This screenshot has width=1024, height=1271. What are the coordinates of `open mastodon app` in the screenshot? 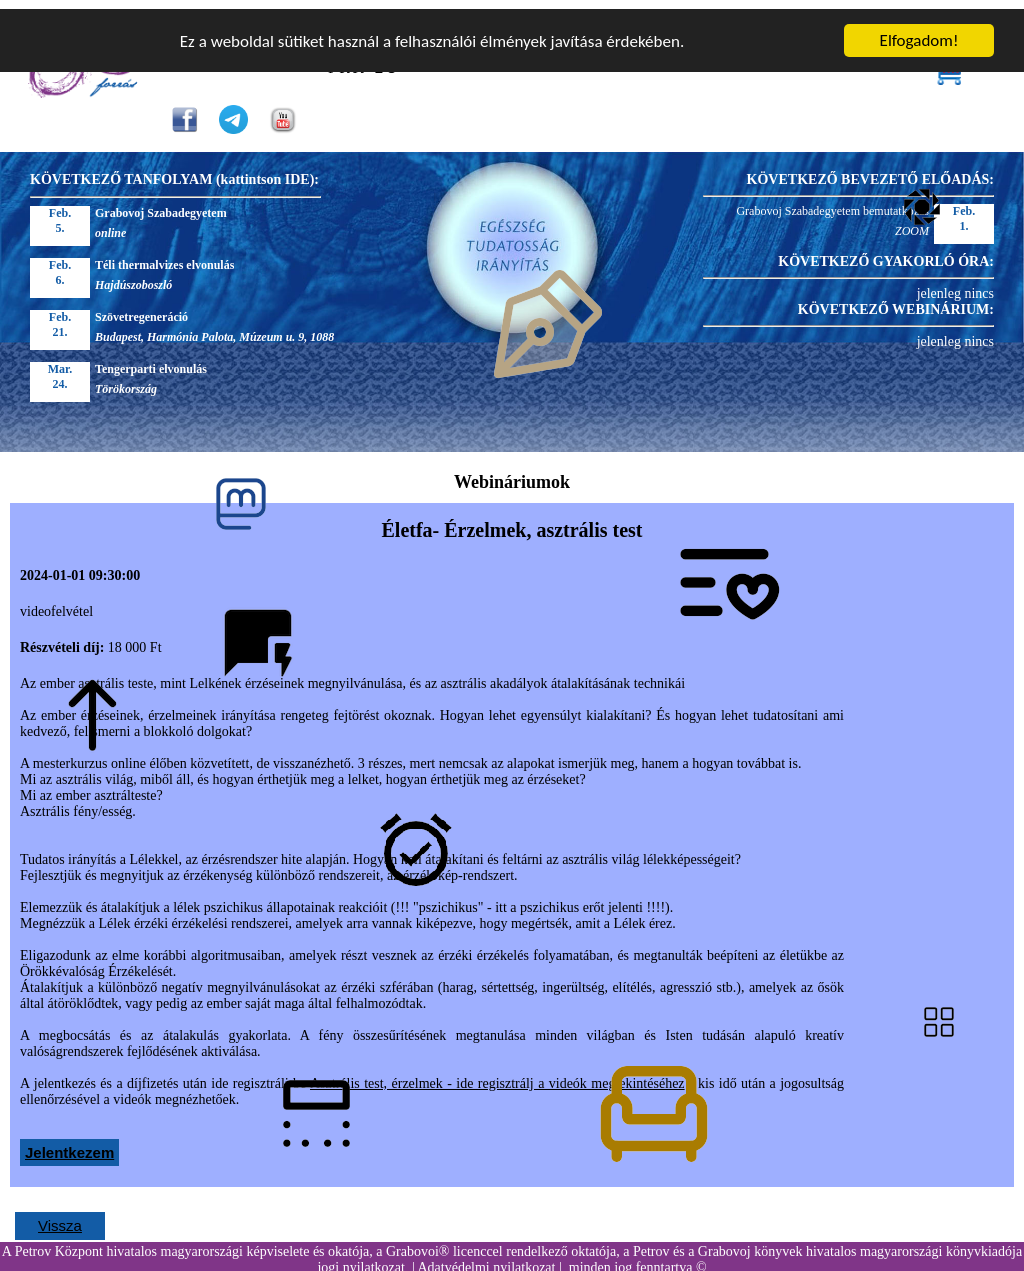 It's located at (241, 503).